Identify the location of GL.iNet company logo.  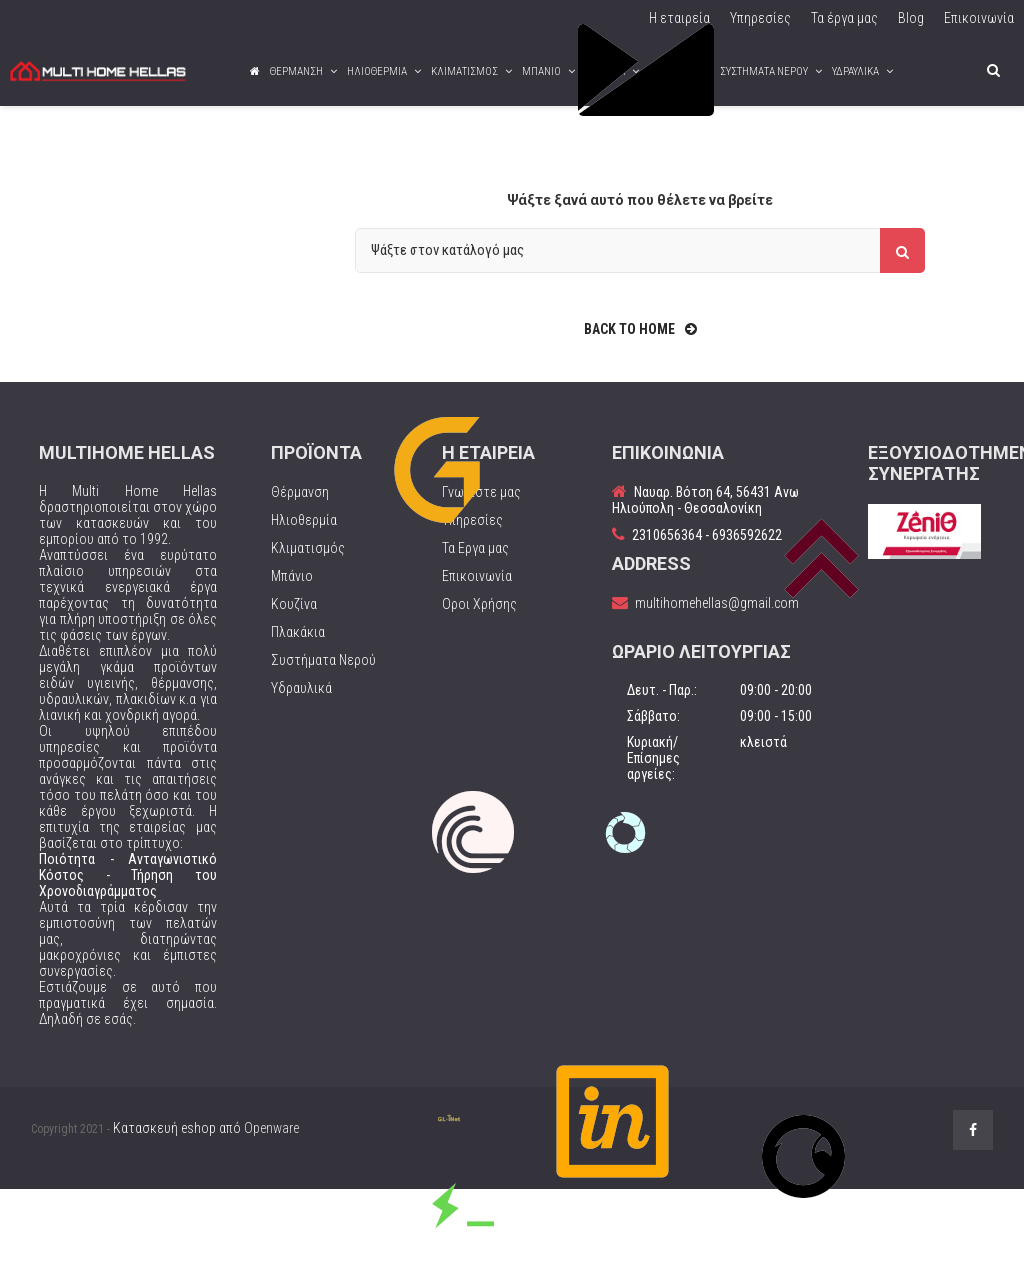
(449, 1118).